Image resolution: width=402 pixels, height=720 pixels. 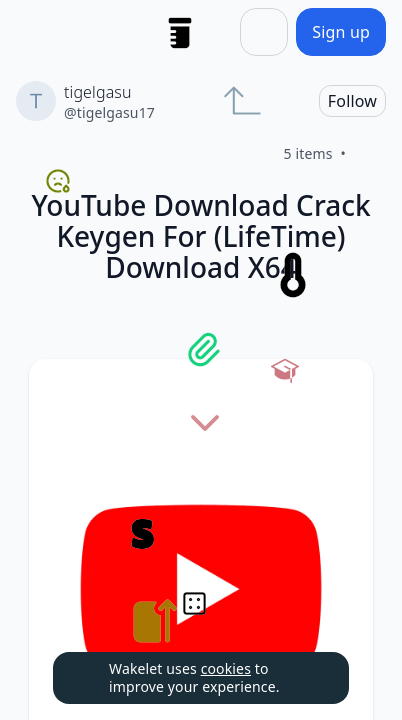 I want to click on indicate sadness or disappointment, so click(x=58, y=181).